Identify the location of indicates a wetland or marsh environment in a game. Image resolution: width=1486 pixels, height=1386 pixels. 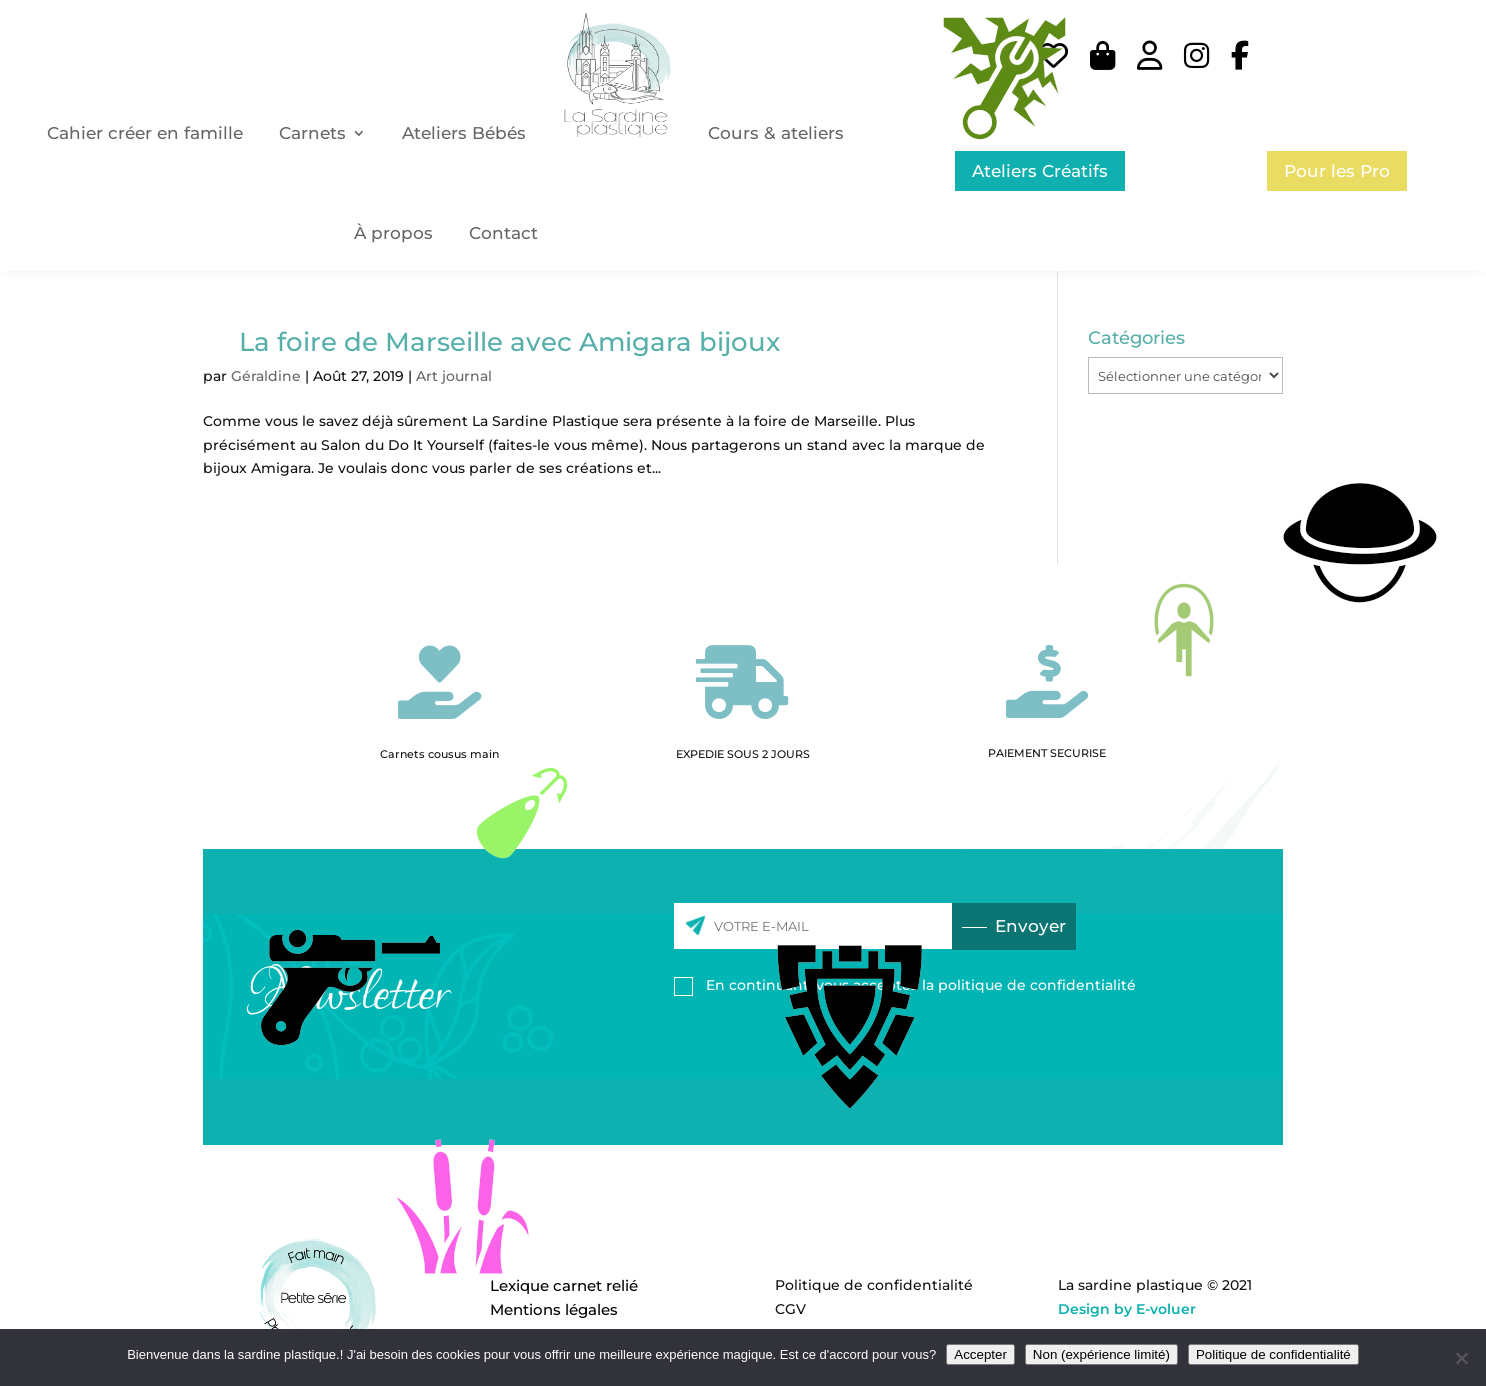
(462, 1206).